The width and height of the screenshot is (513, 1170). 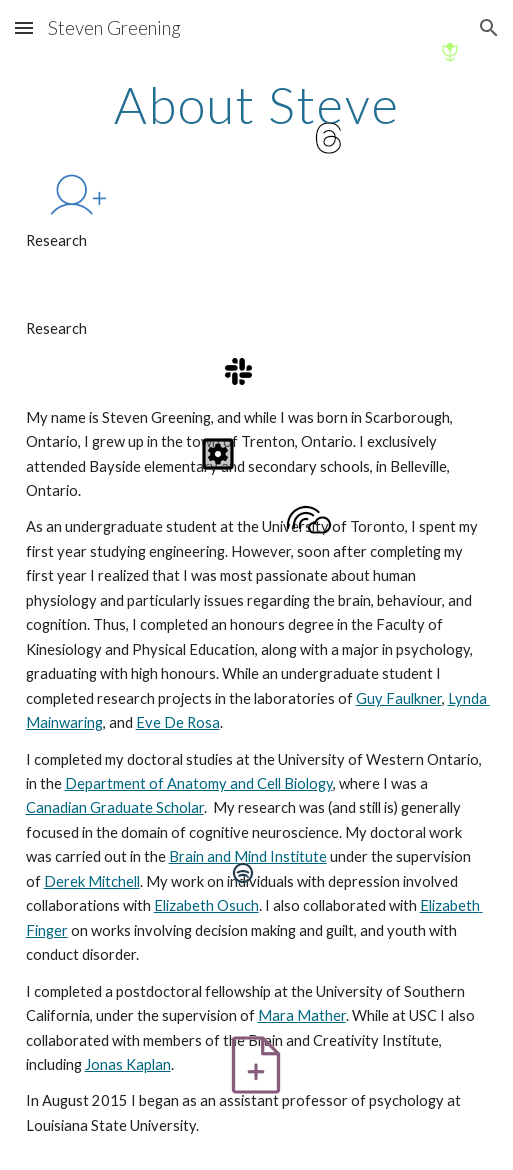 I want to click on add a new contact or friend, so click(x=76, y=196).